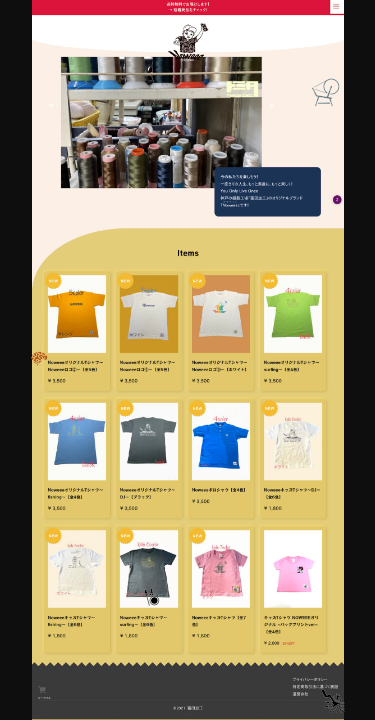 The image size is (375, 720). What do you see at coordinates (39, 358) in the screenshot?
I see `access AI or smart features` at bounding box center [39, 358].